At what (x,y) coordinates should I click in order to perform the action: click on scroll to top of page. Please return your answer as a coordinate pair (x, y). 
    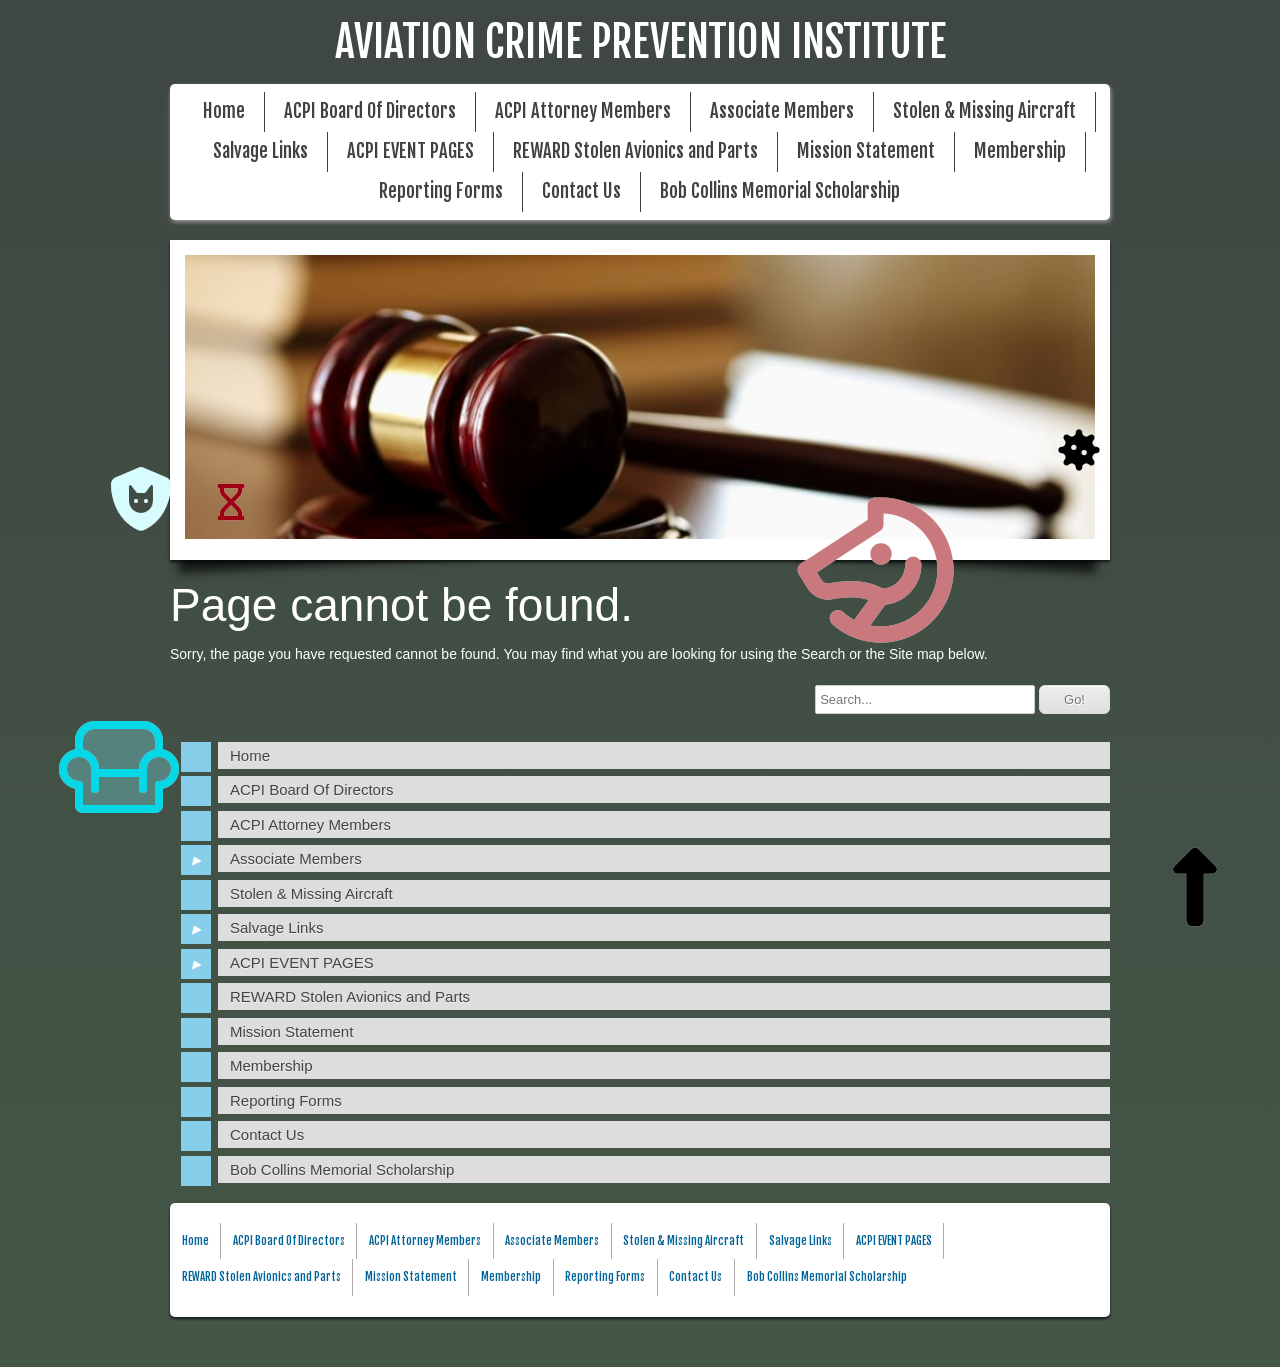
    Looking at the image, I should click on (1195, 887).